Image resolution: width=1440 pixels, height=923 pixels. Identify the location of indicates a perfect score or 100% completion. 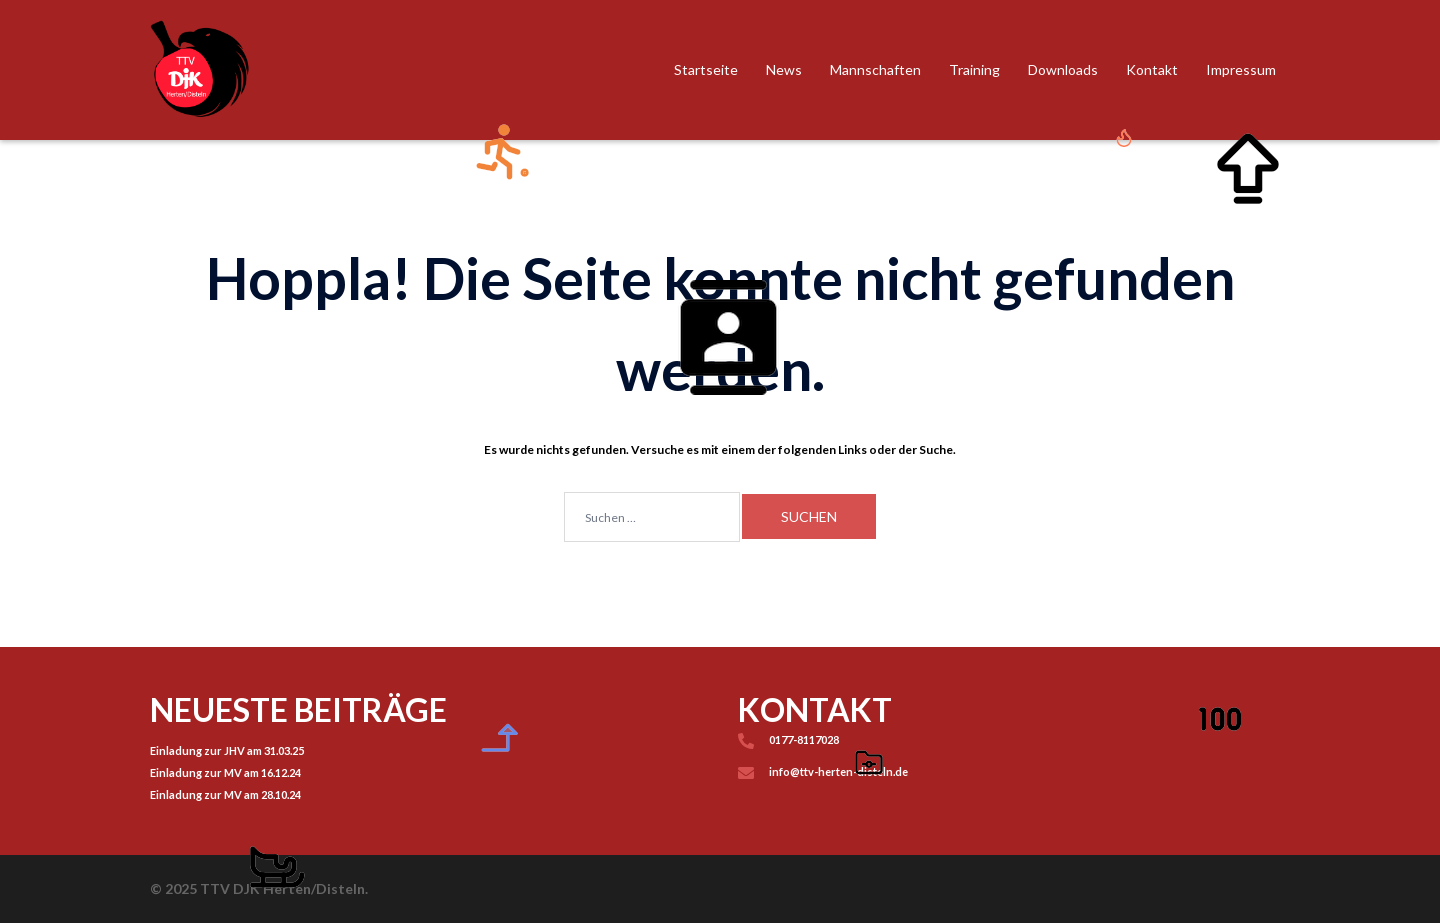
(1220, 719).